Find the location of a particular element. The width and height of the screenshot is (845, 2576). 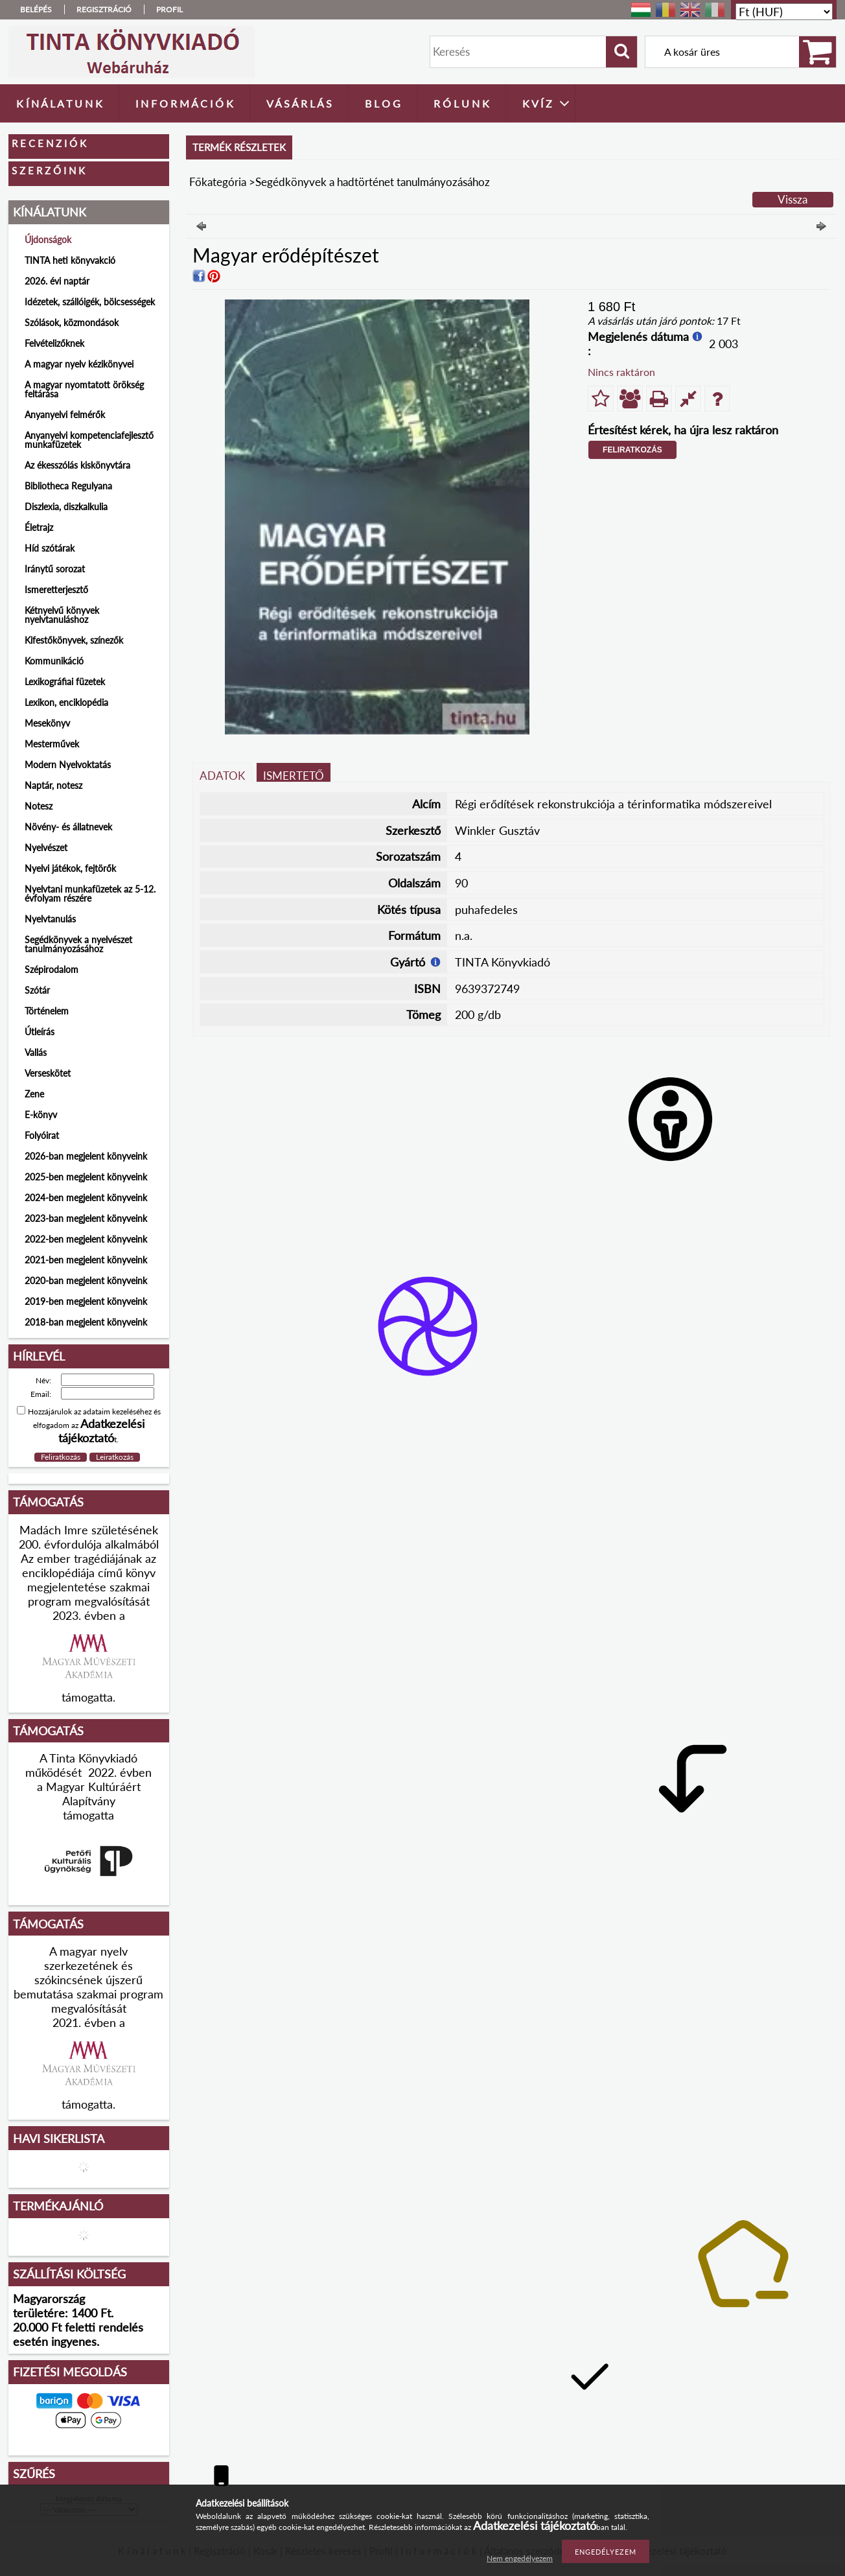

go back and down in navigation is located at coordinates (695, 1776).